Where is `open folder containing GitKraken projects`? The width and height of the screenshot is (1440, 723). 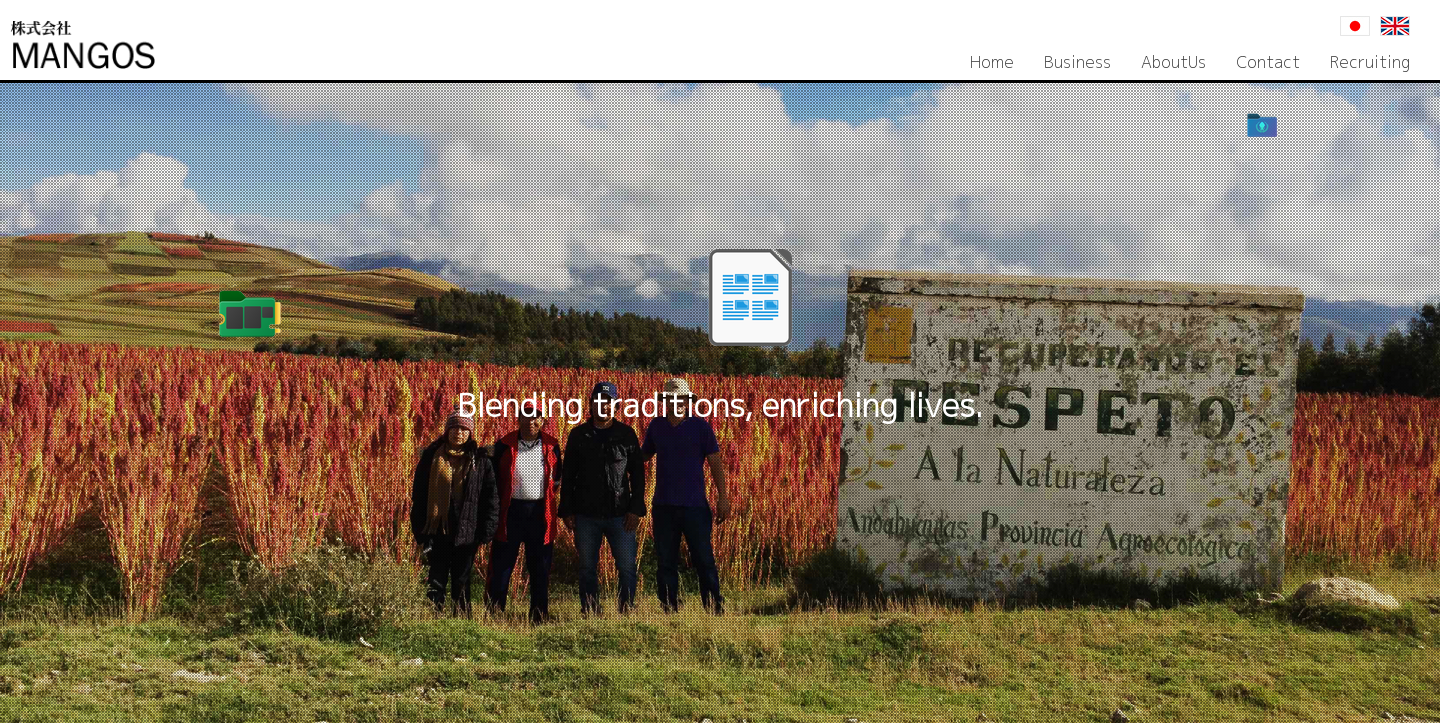 open folder containing GitKraken projects is located at coordinates (1262, 126).